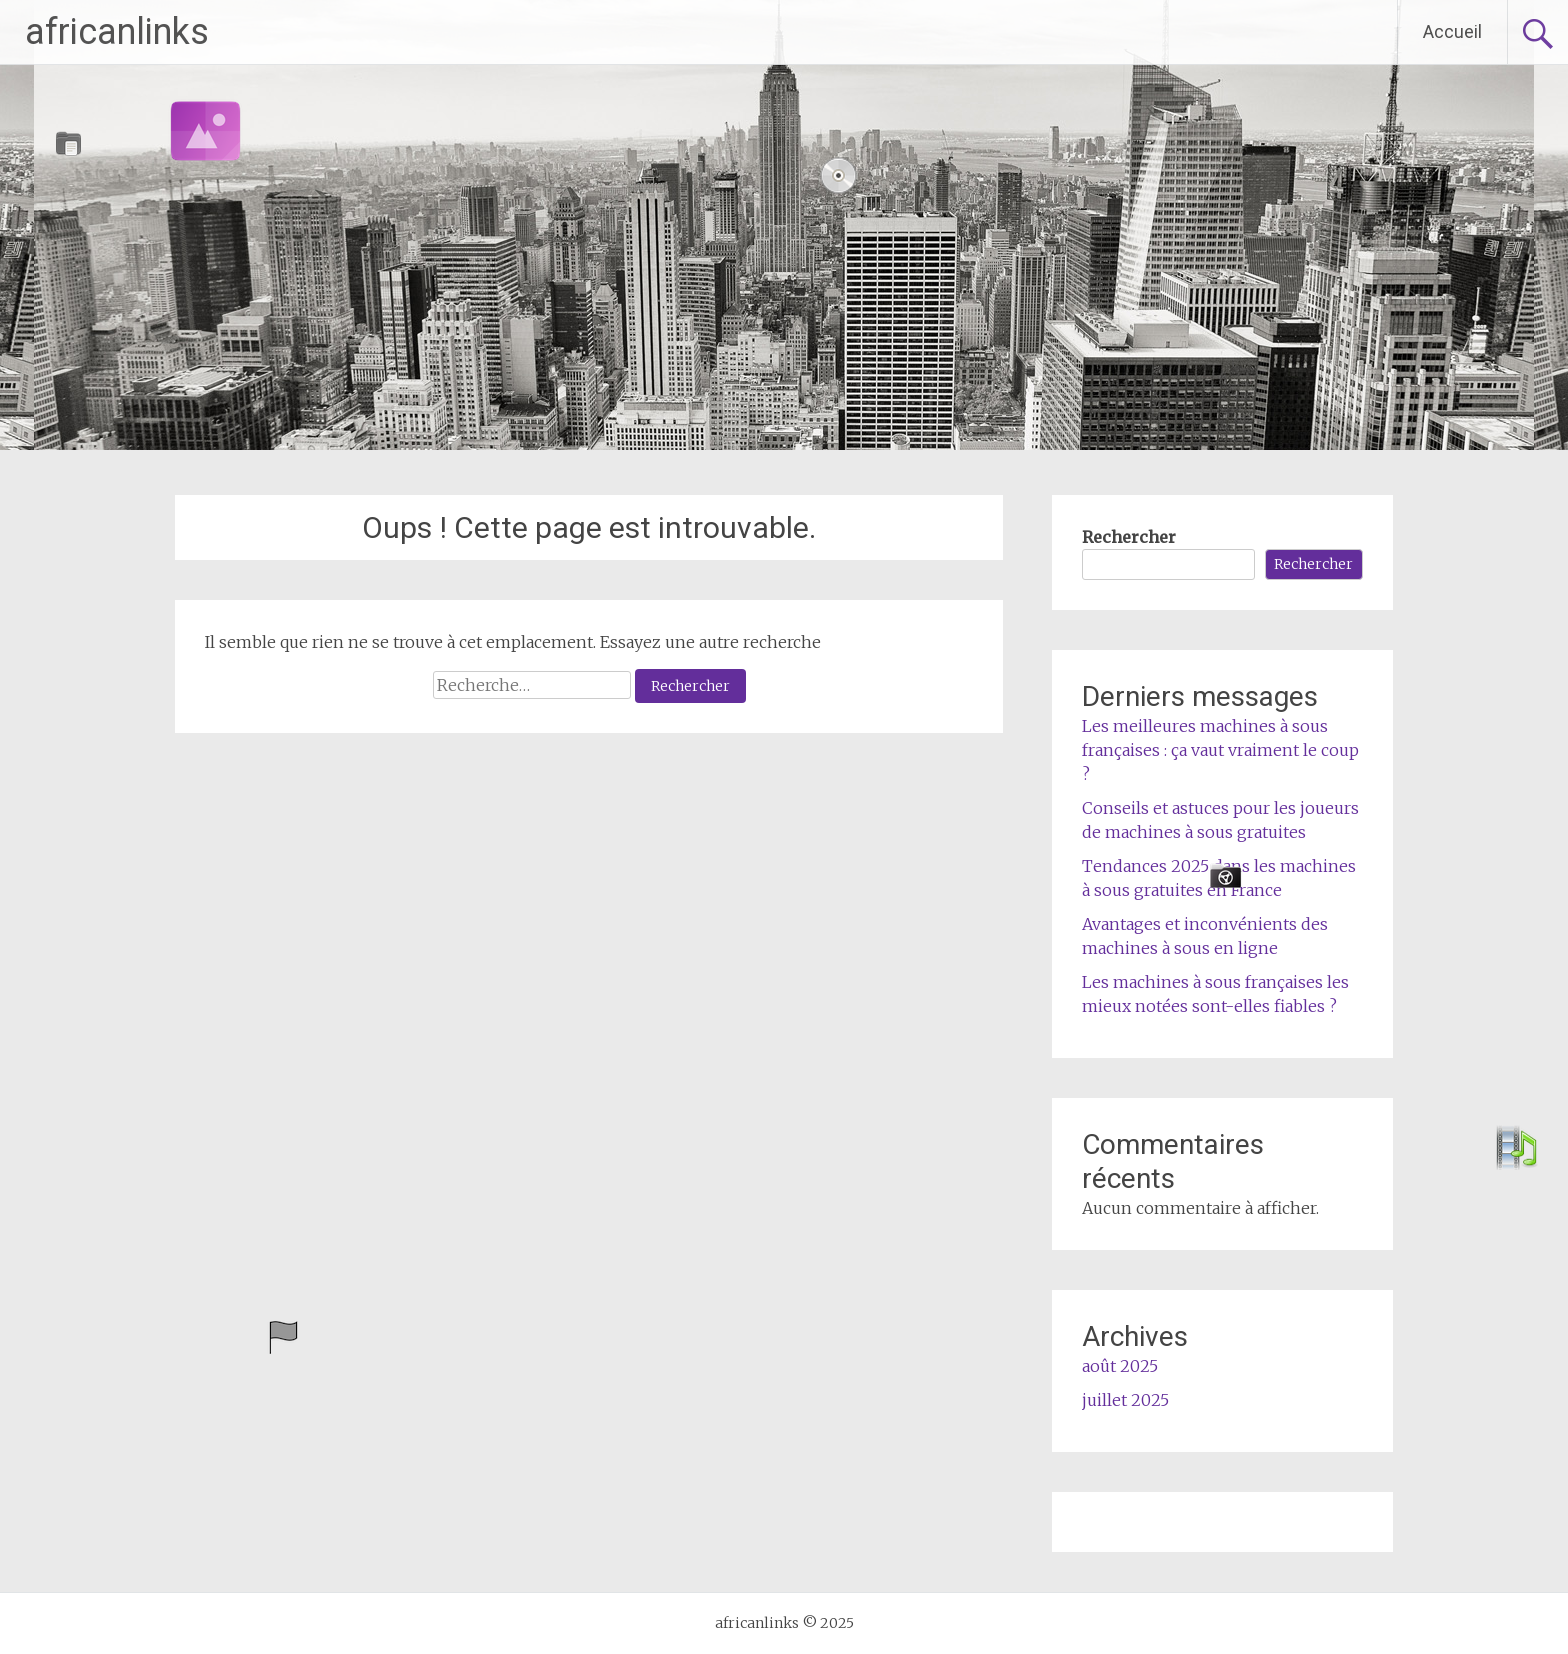 The image size is (1568, 1654). What do you see at coordinates (1225, 876) in the screenshot?
I see `open actix web framework project folder` at bounding box center [1225, 876].